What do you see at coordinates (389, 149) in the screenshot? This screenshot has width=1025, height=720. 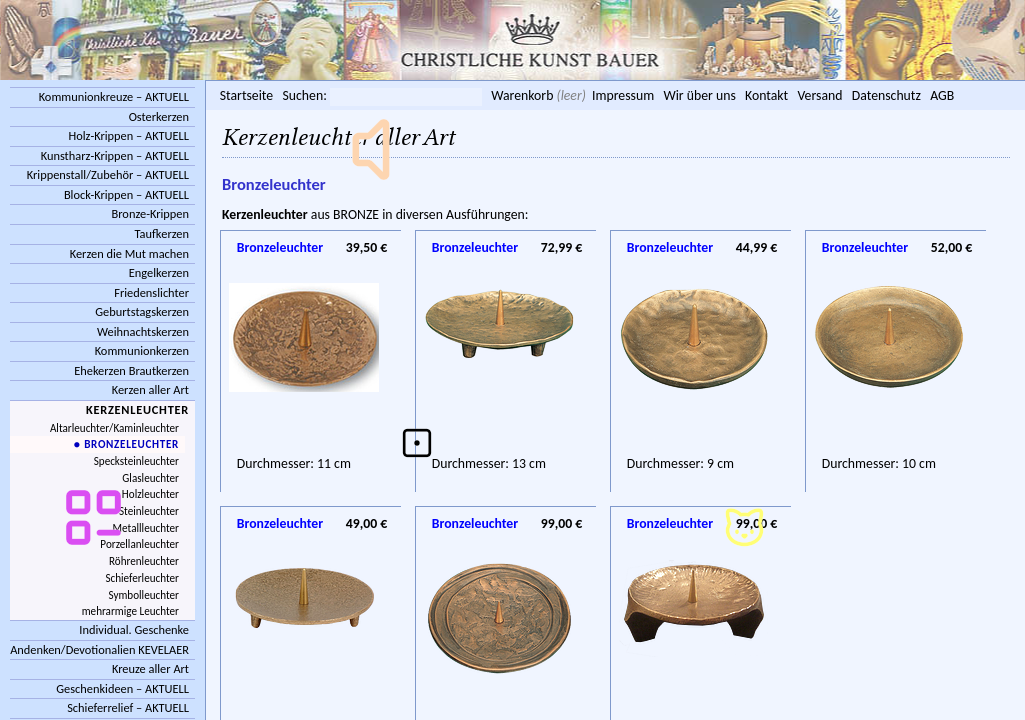 I see `adjust audio volume settings` at bounding box center [389, 149].